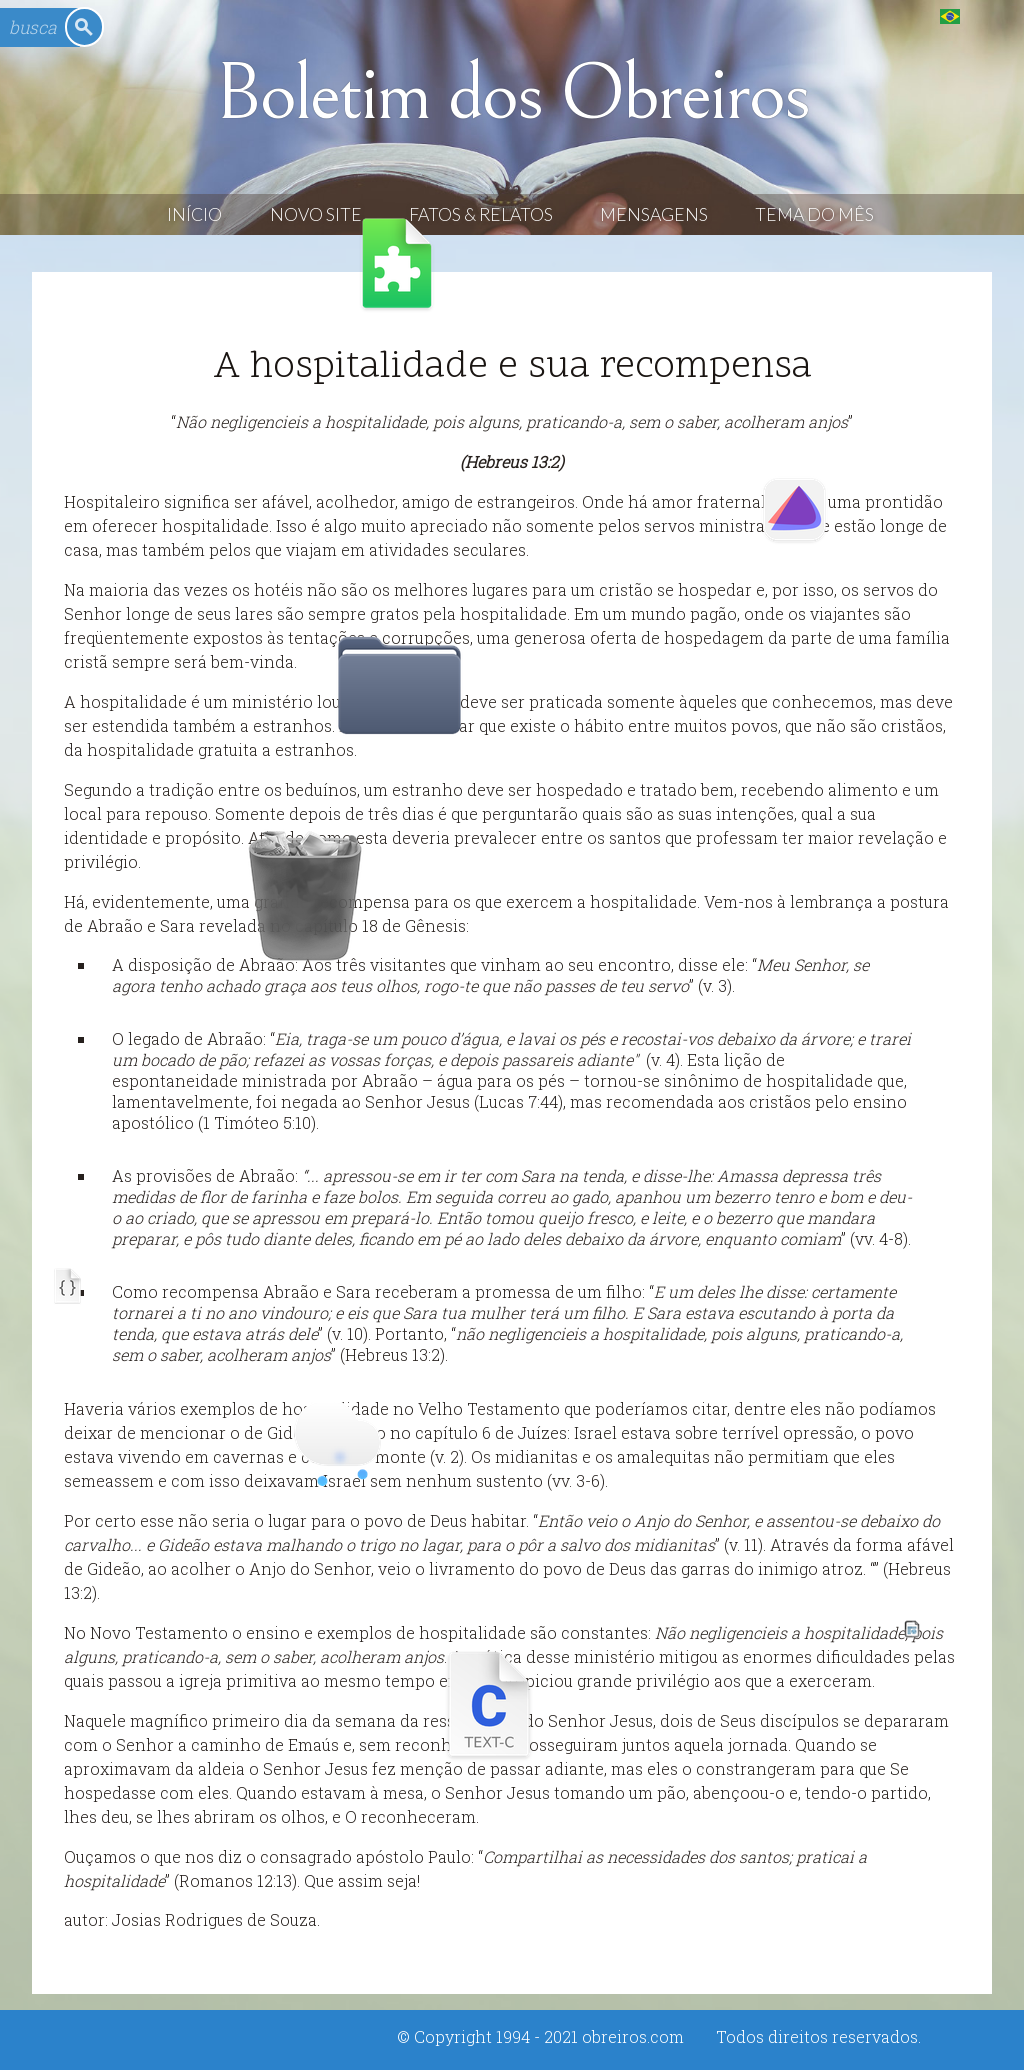 This screenshot has height=2070, width=1024. What do you see at coordinates (67, 1286) in the screenshot?
I see `a blank or empty script file` at bounding box center [67, 1286].